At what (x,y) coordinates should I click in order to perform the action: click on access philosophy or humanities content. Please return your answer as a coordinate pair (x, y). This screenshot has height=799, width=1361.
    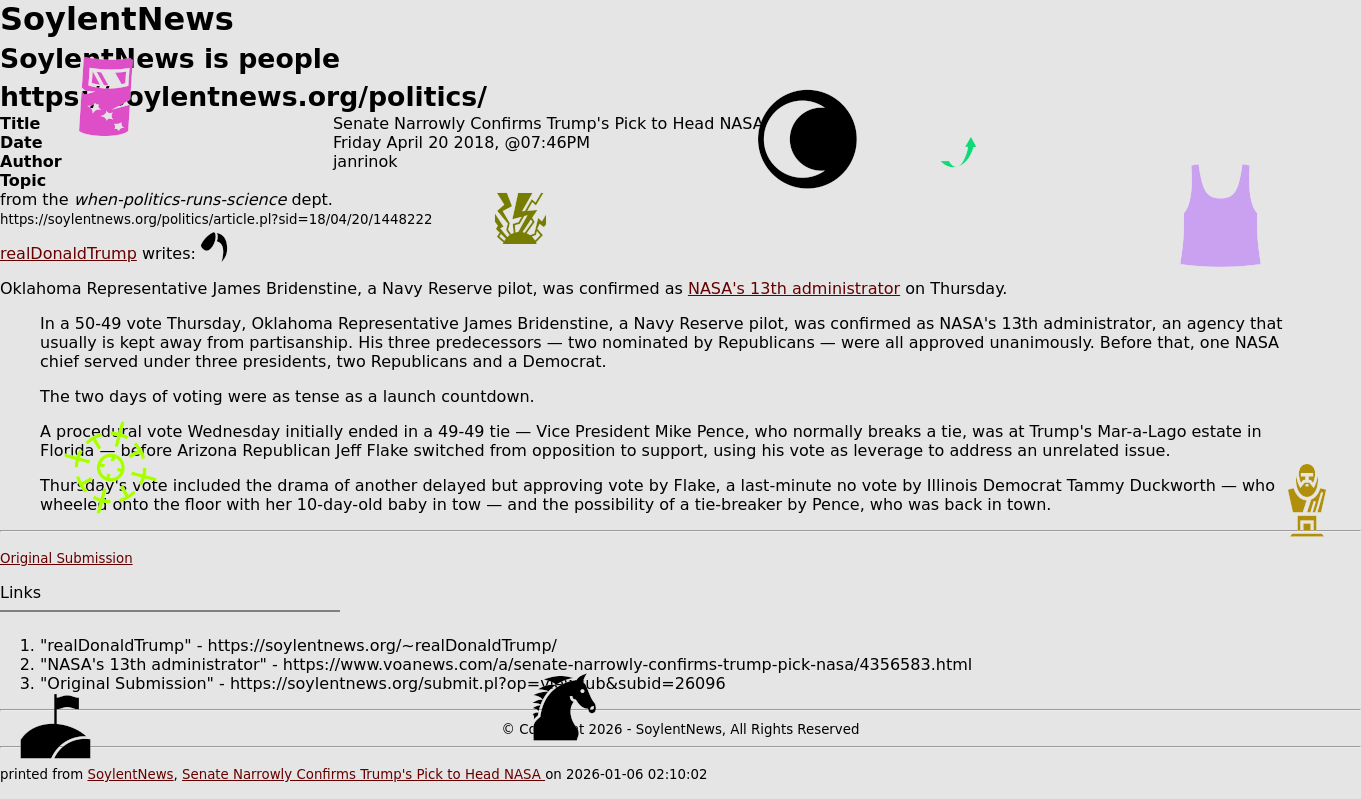
    Looking at the image, I should click on (1307, 499).